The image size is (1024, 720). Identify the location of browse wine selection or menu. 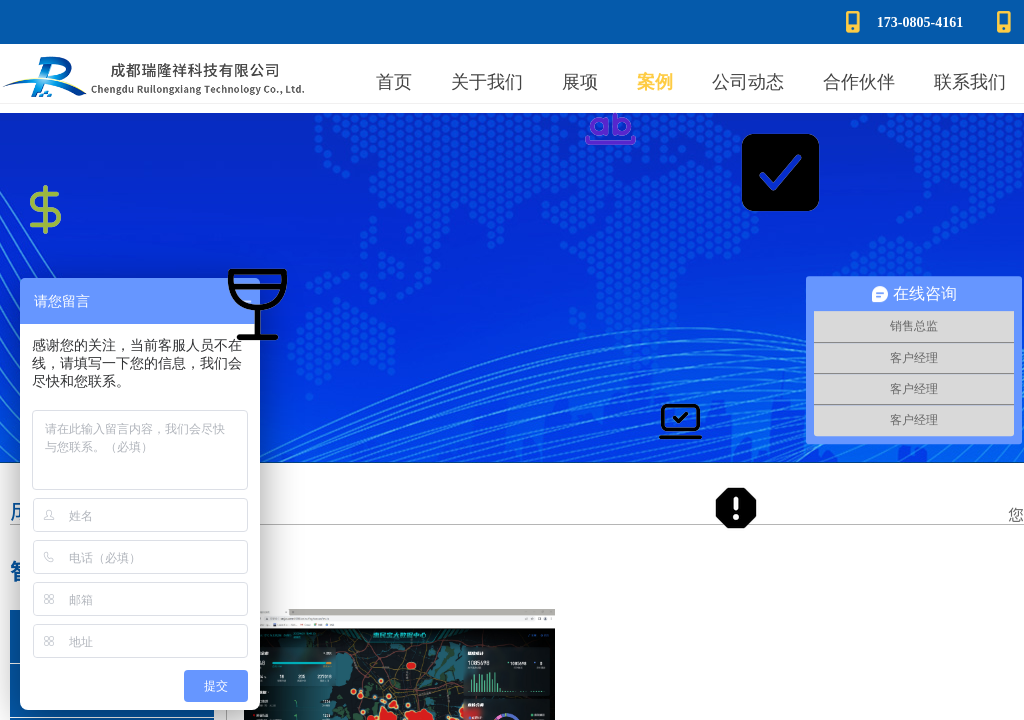
(257, 304).